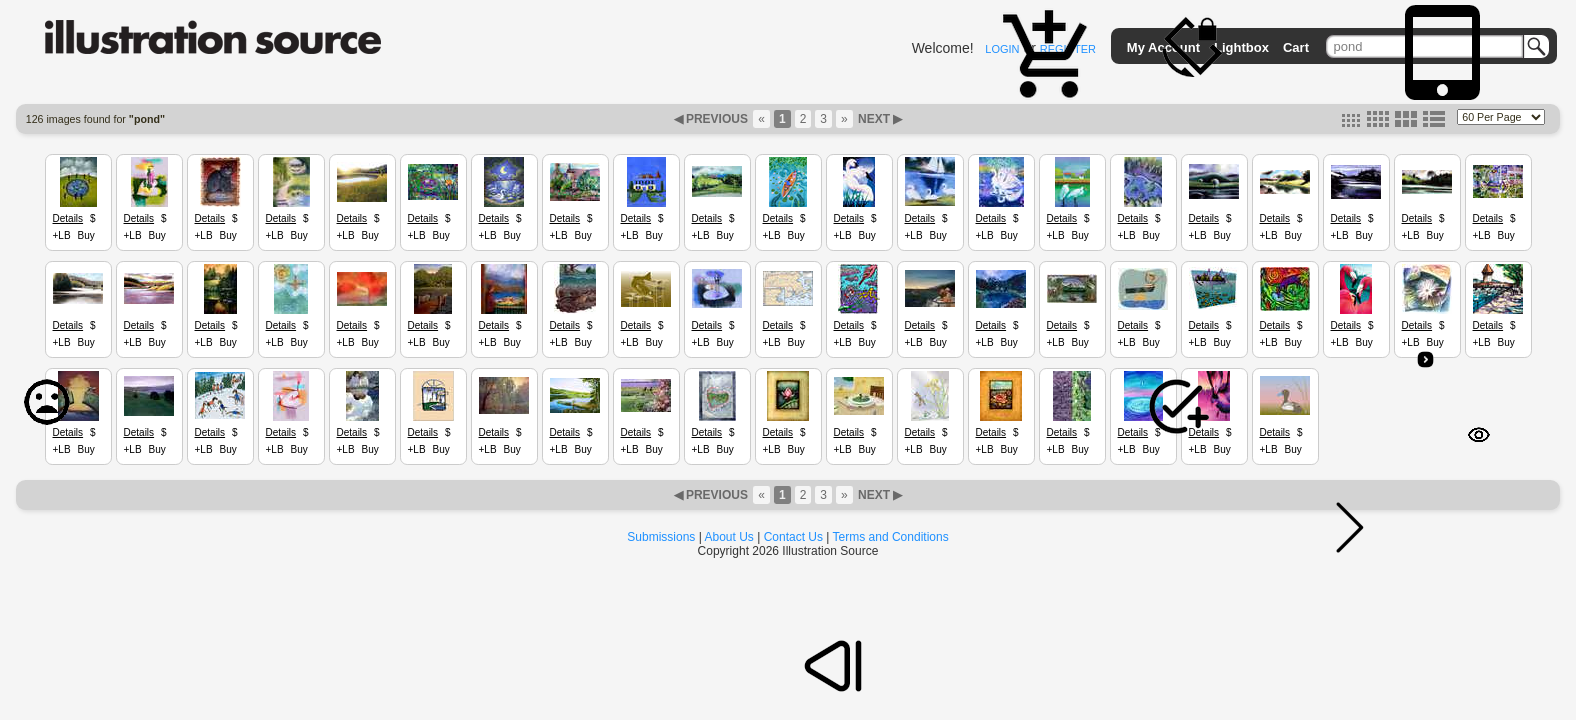 This screenshot has width=1576, height=720. What do you see at coordinates (47, 402) in the screenshot?
I see `rate your experience as negative` at bounding box center [47, 402].